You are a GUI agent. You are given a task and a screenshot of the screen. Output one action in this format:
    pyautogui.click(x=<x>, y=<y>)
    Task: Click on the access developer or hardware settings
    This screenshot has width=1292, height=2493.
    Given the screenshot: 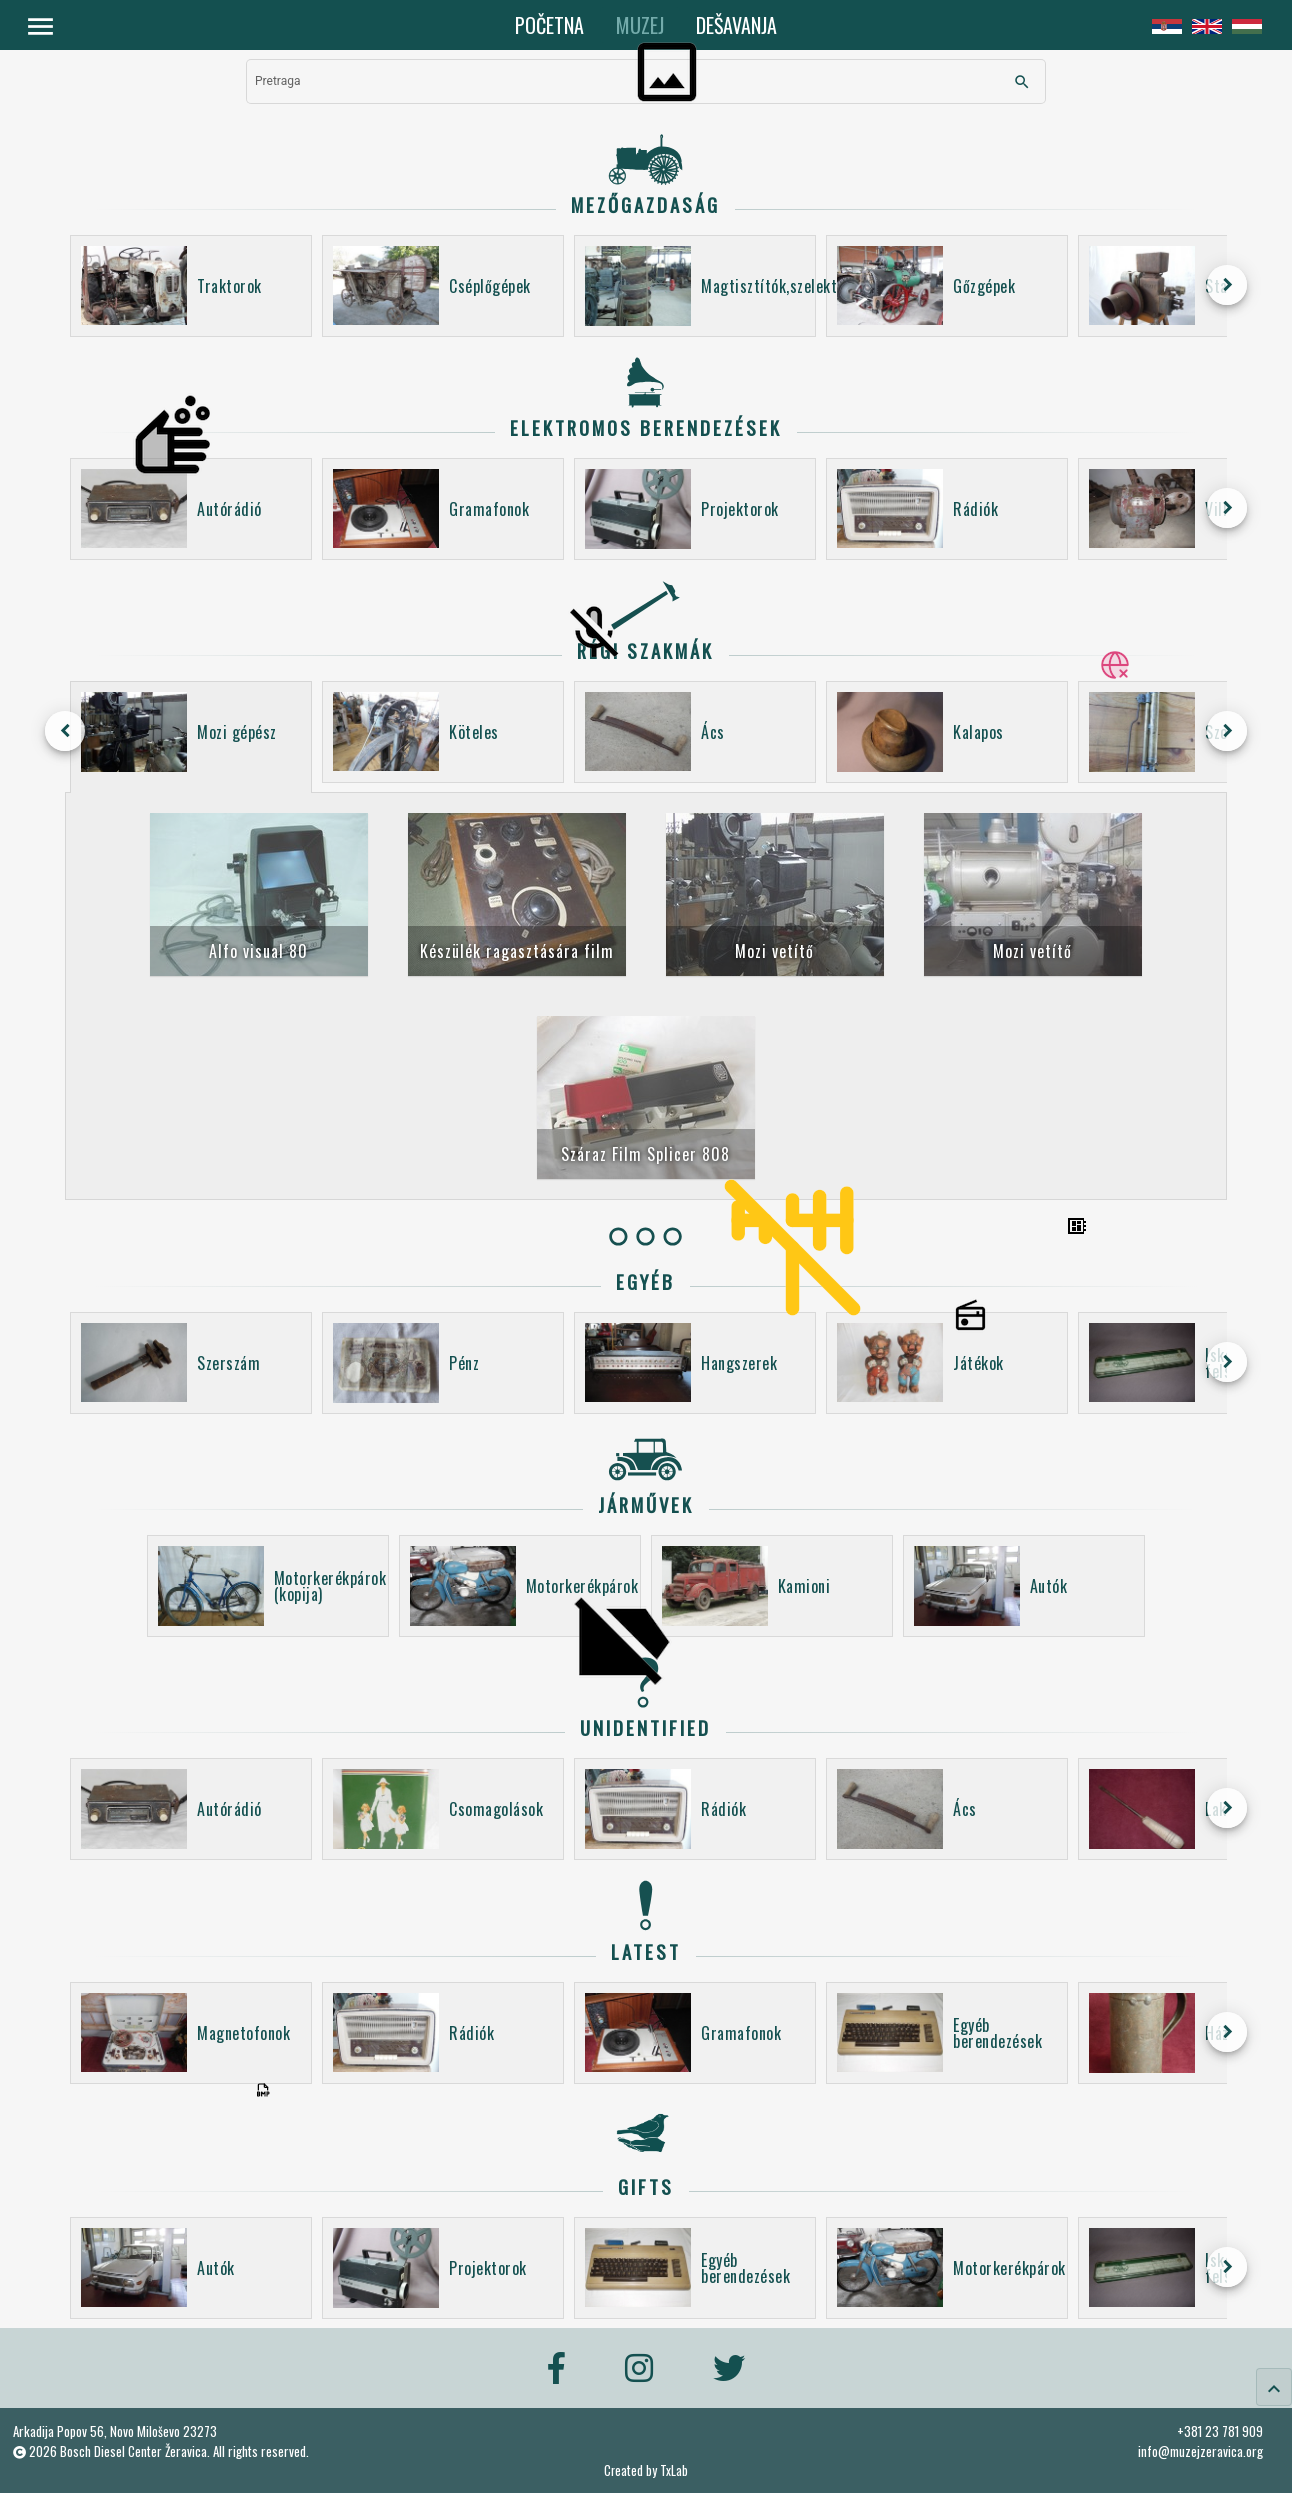 What is the action you would take?
    pyautogui.click(x=1077, y=1226)
    